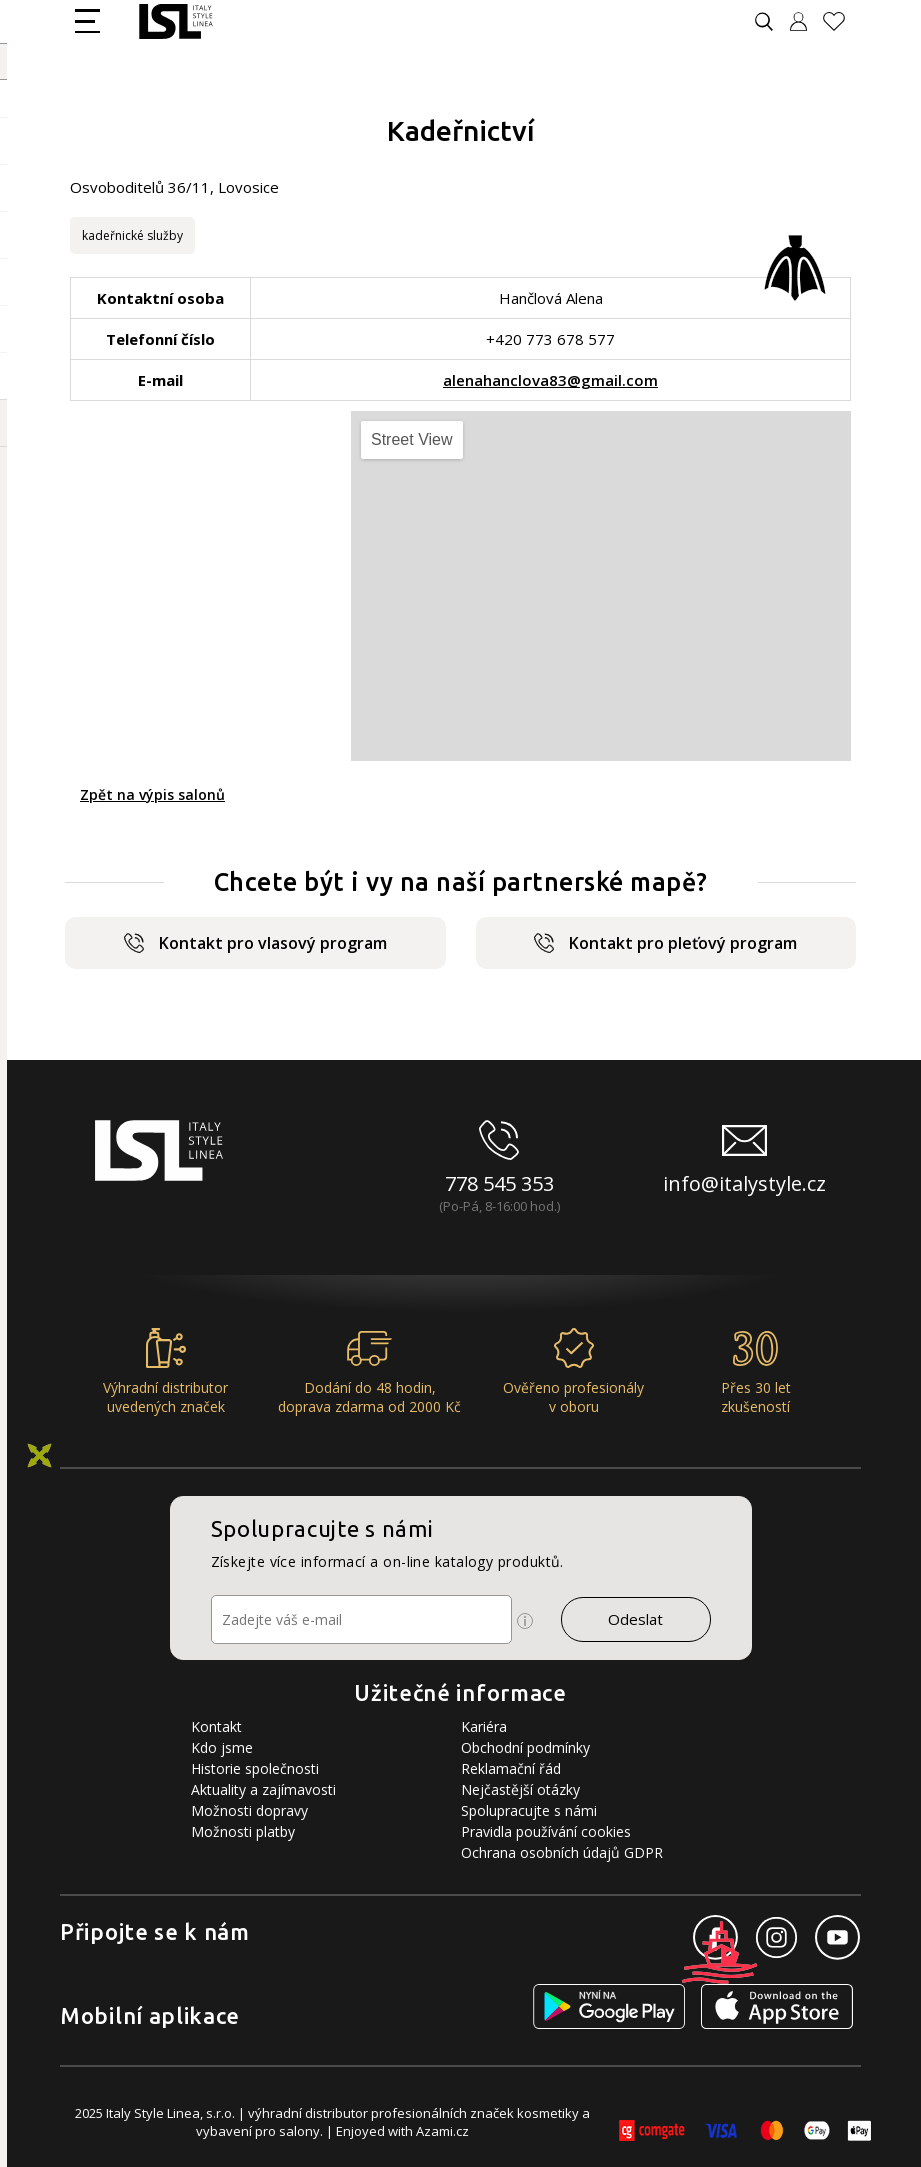 Image resolution: width=921 pixels, height=2167 pixels. I want to click on indicates duck or waterfowl-related content in a game, so click(795, 268).